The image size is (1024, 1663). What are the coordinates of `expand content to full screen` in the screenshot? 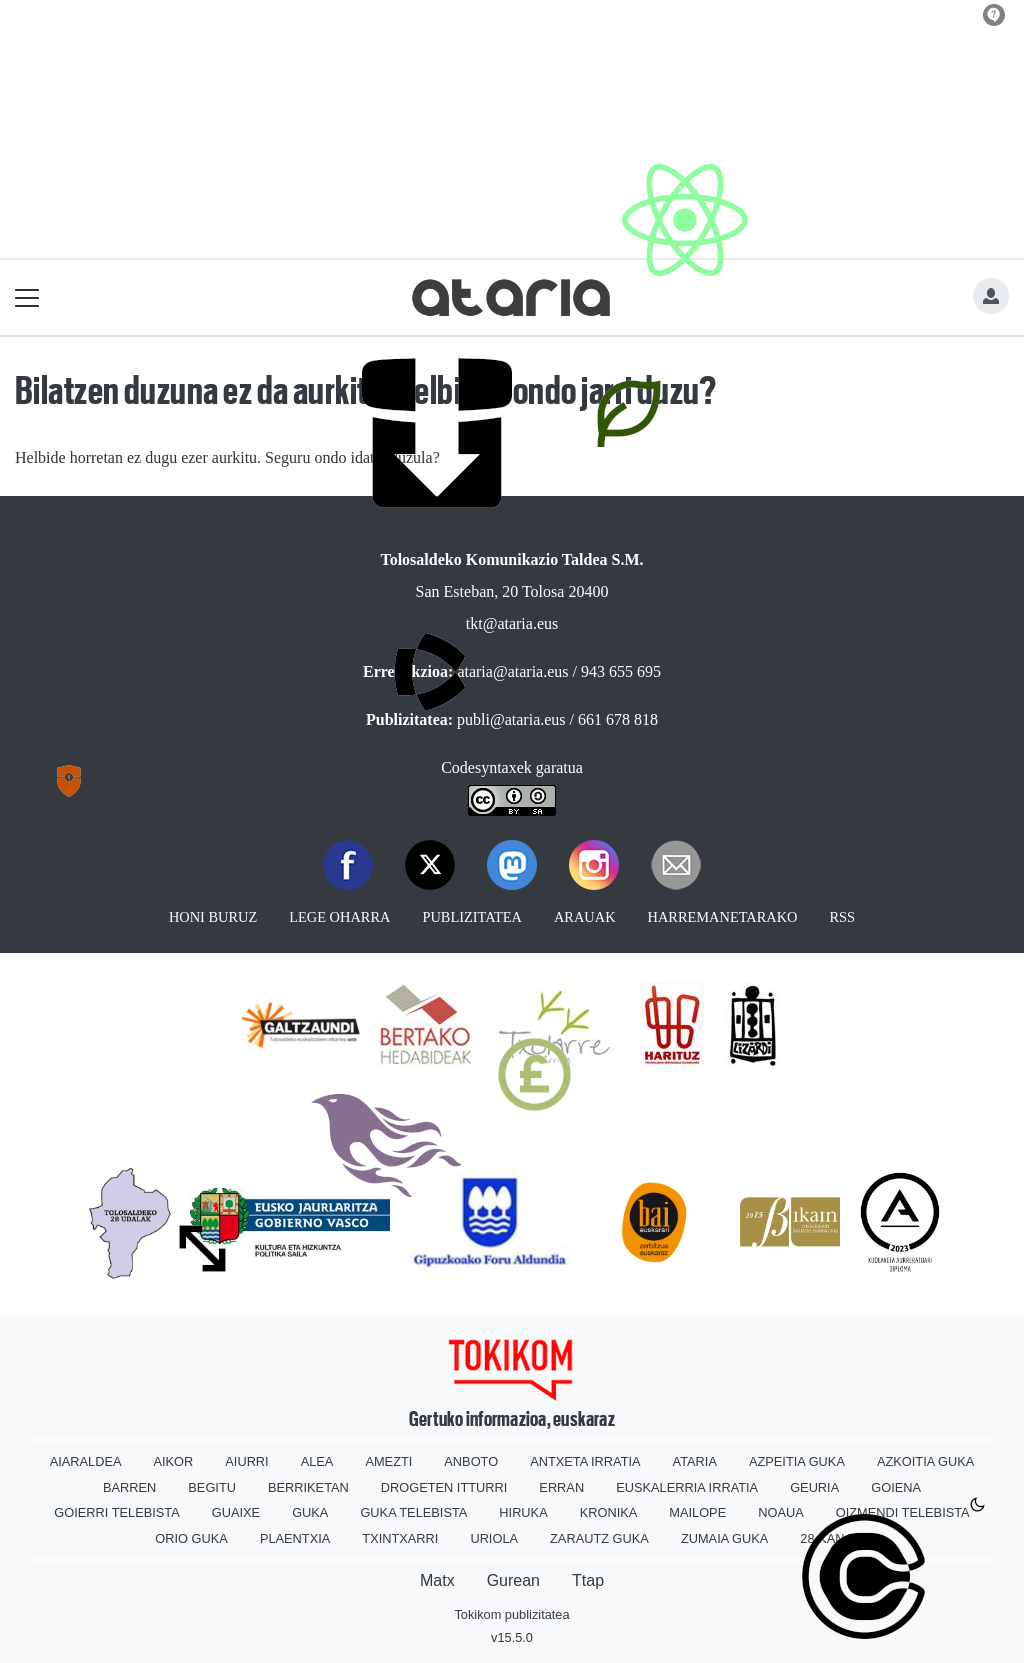 It's located at (202, 1248).